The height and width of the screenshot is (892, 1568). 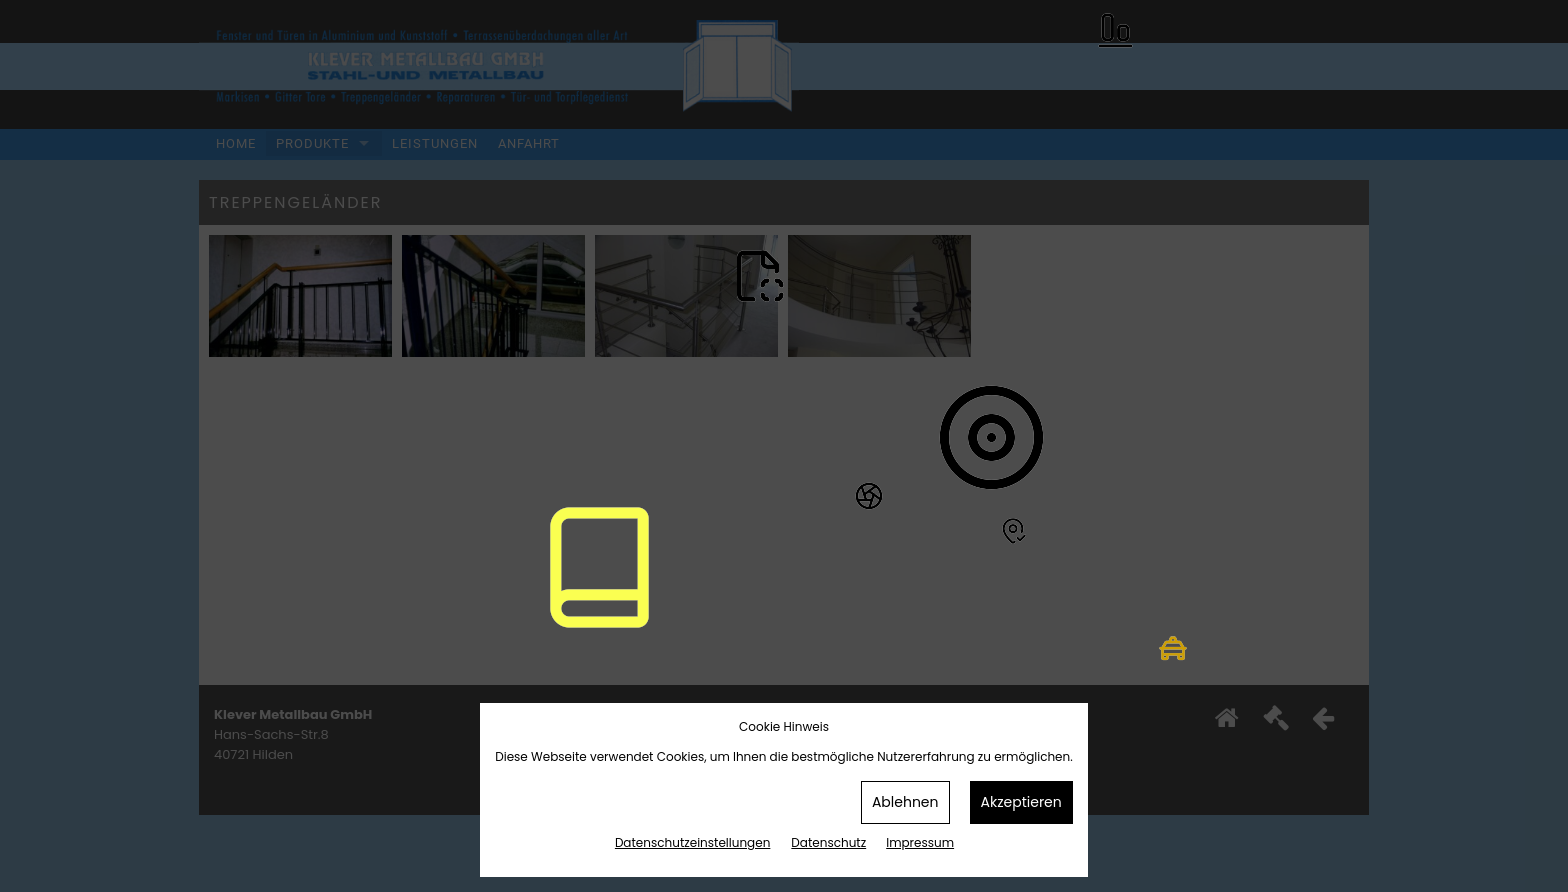 I want to click on confirm or save a location, so click(x=1013, y=531).